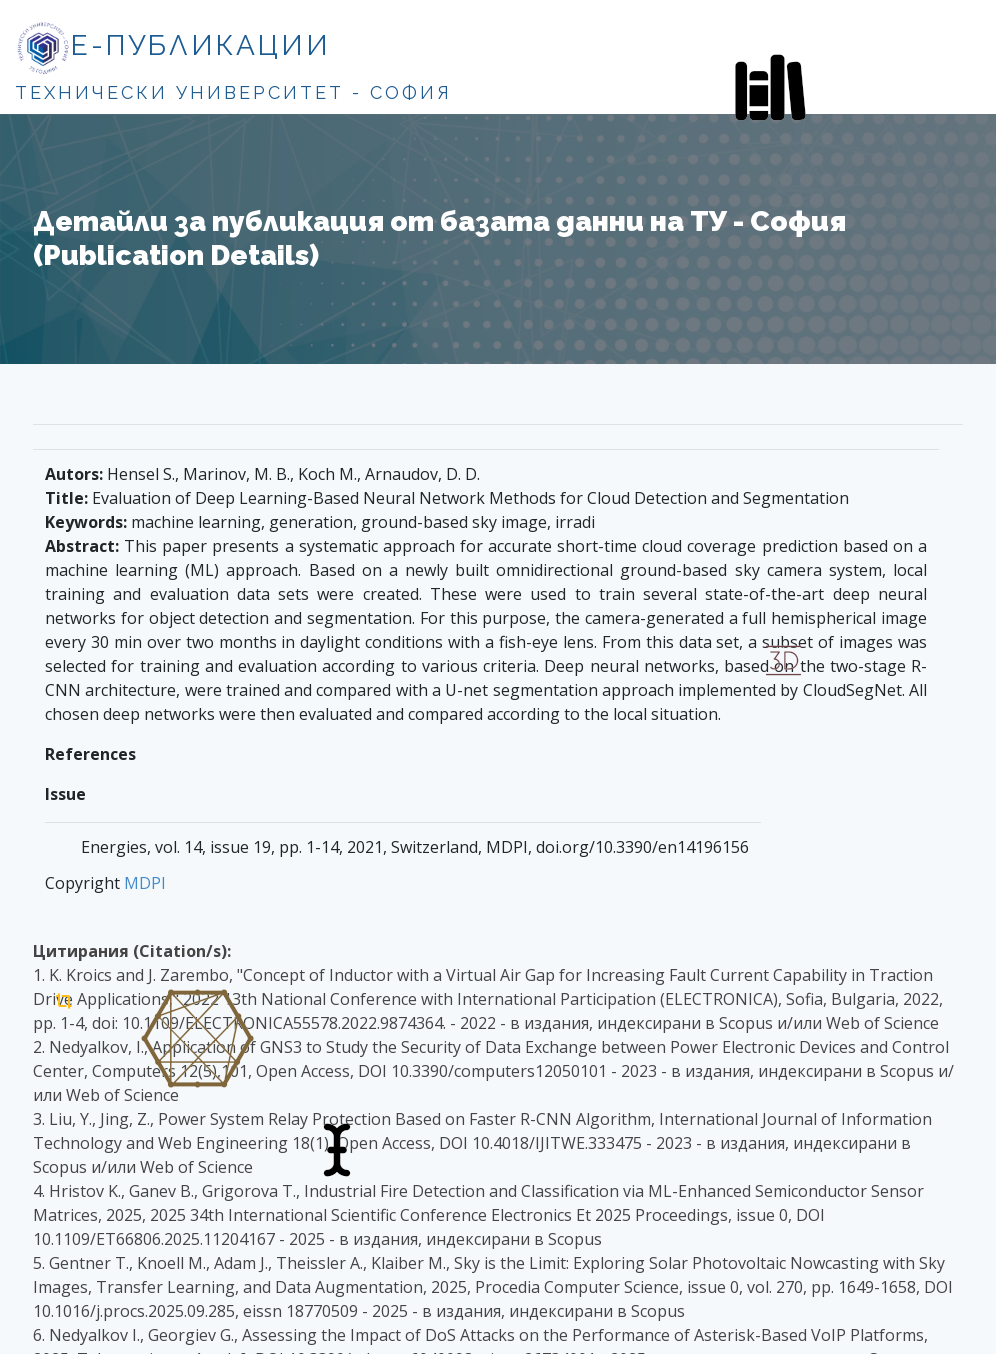 This screenshot has width=996, height=1354. What do you see at coordinates (337, 1150) in the screenshot?
I see `text input field is active` at bounding box center [337, 1150].